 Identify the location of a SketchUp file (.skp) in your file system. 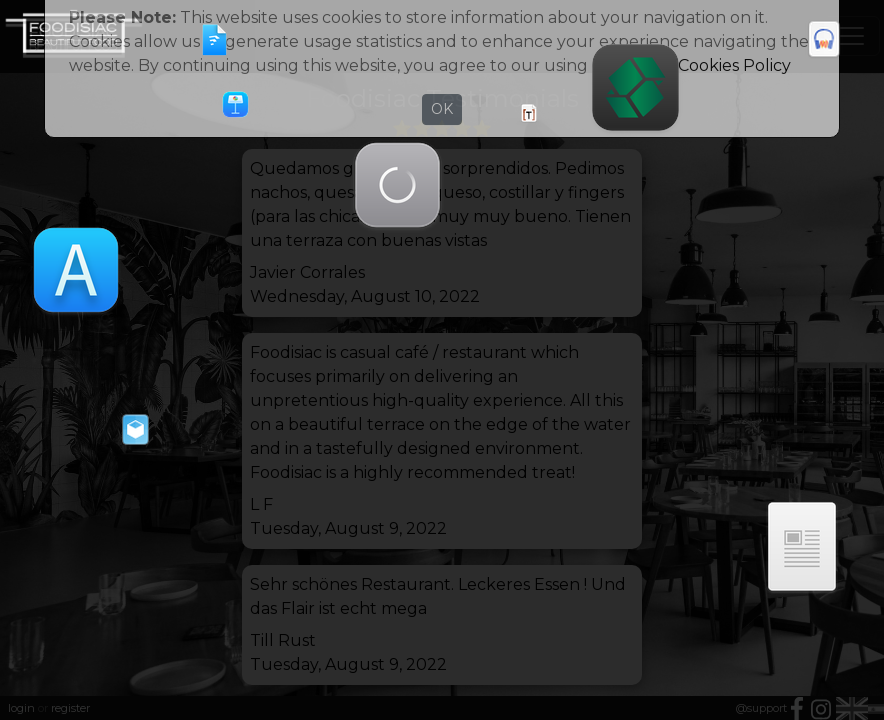
(214, 40).